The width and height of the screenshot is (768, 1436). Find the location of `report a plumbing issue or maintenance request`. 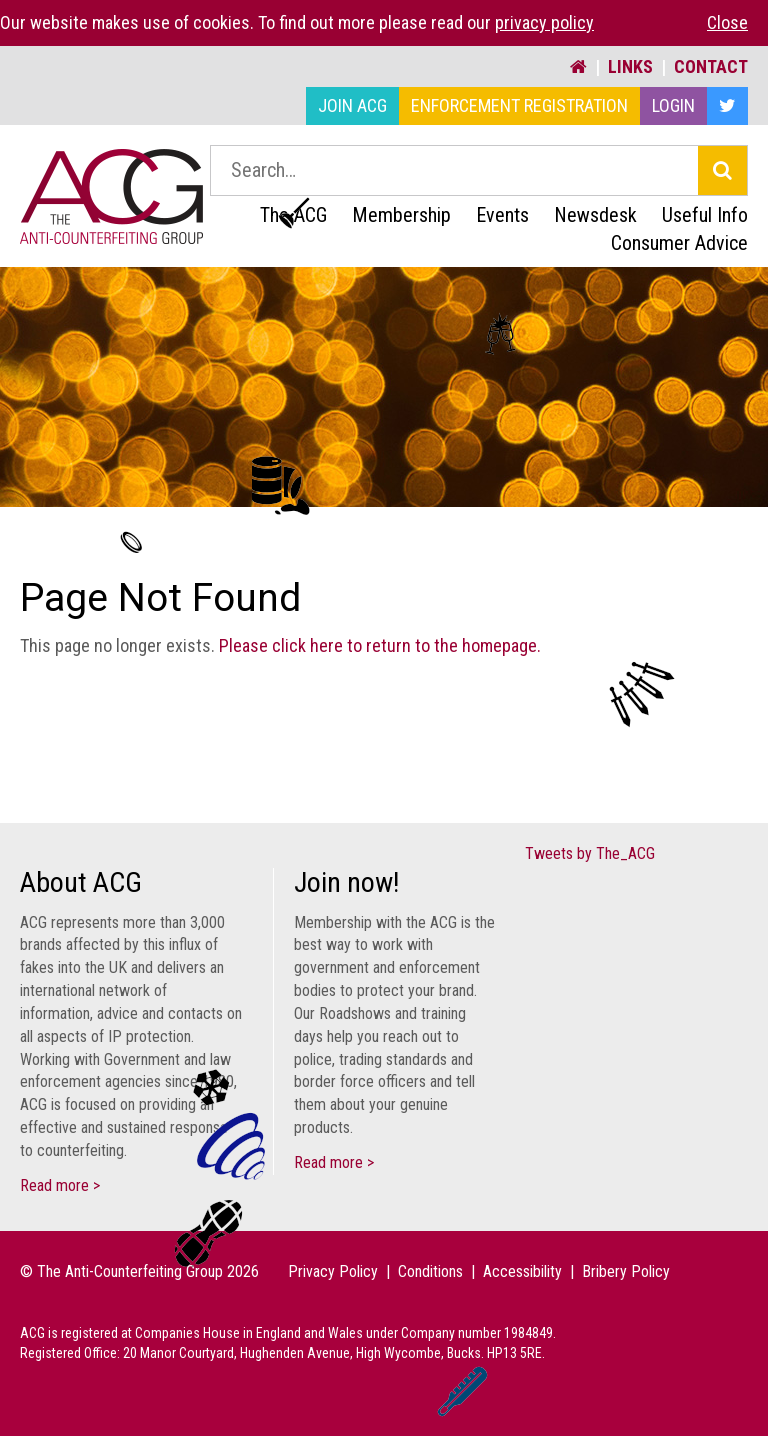

report a plumbing issue or maintenance request is located at coordinates (294, 213).